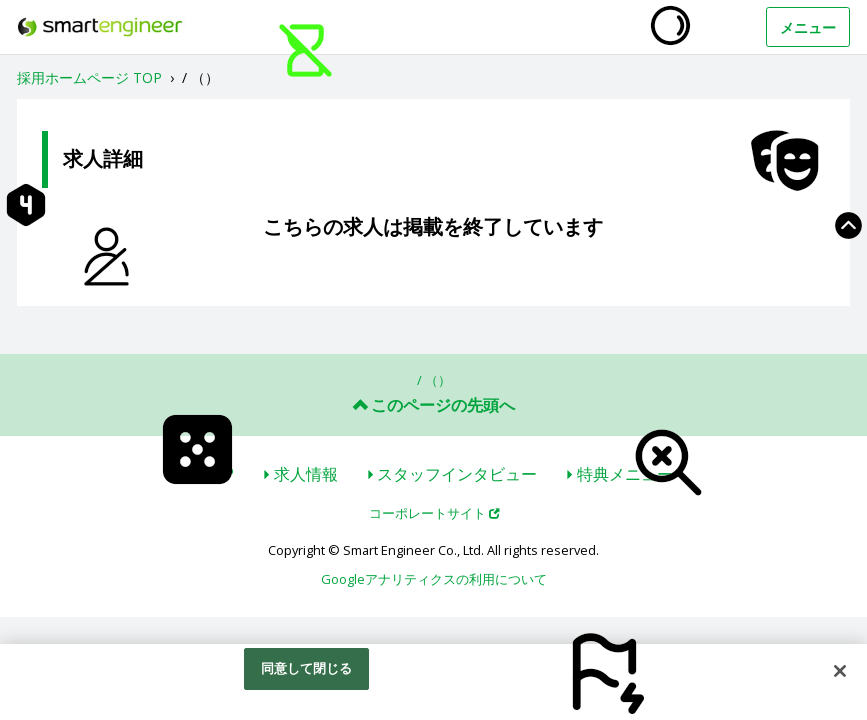 The height and width of the screenshot is (720, 867). Describe the element at coordinates (604, 670) in the screenshot. I see `flag an item for urgent attention` at that location.